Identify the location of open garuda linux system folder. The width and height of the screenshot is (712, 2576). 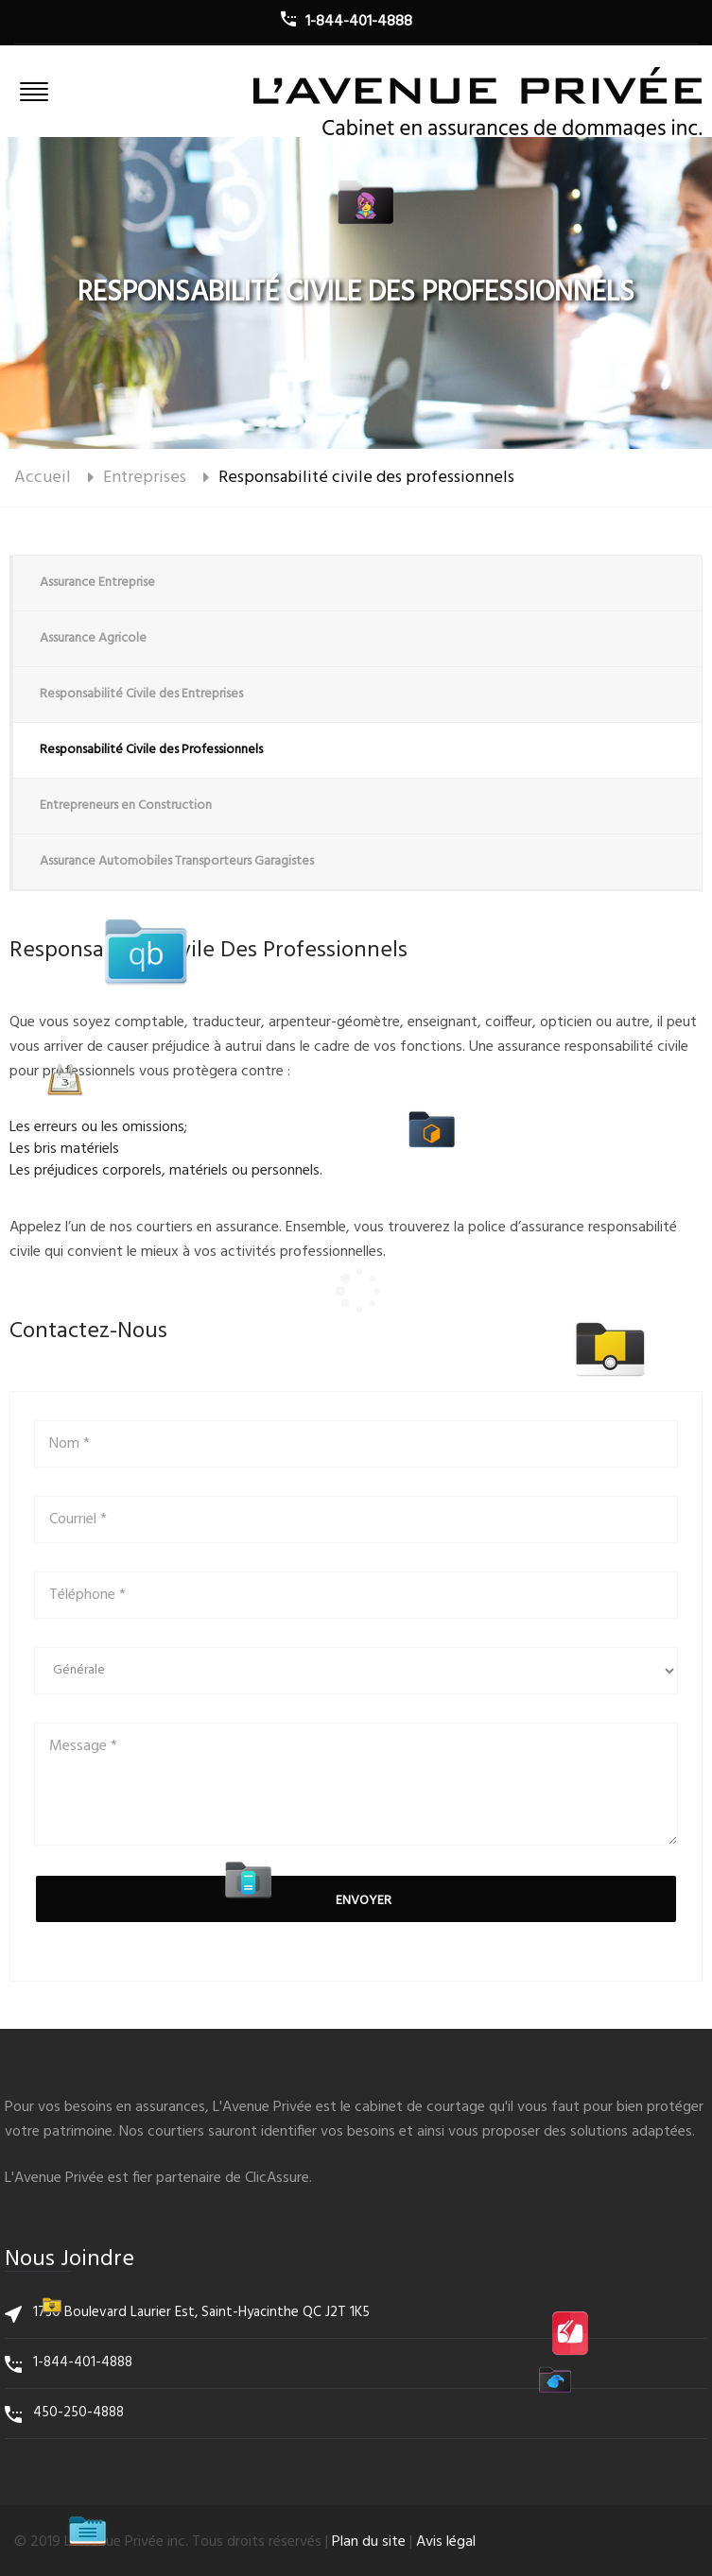
(555, 2380).